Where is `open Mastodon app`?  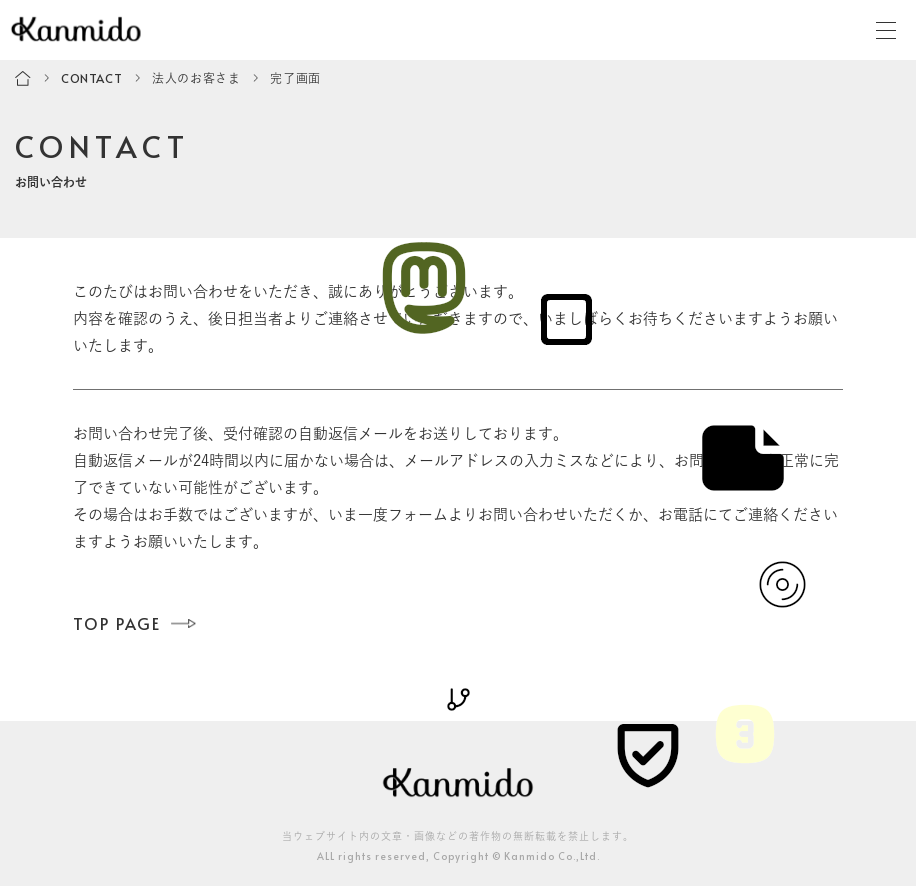 open Mastodon app is located at coordinates (424, 288).